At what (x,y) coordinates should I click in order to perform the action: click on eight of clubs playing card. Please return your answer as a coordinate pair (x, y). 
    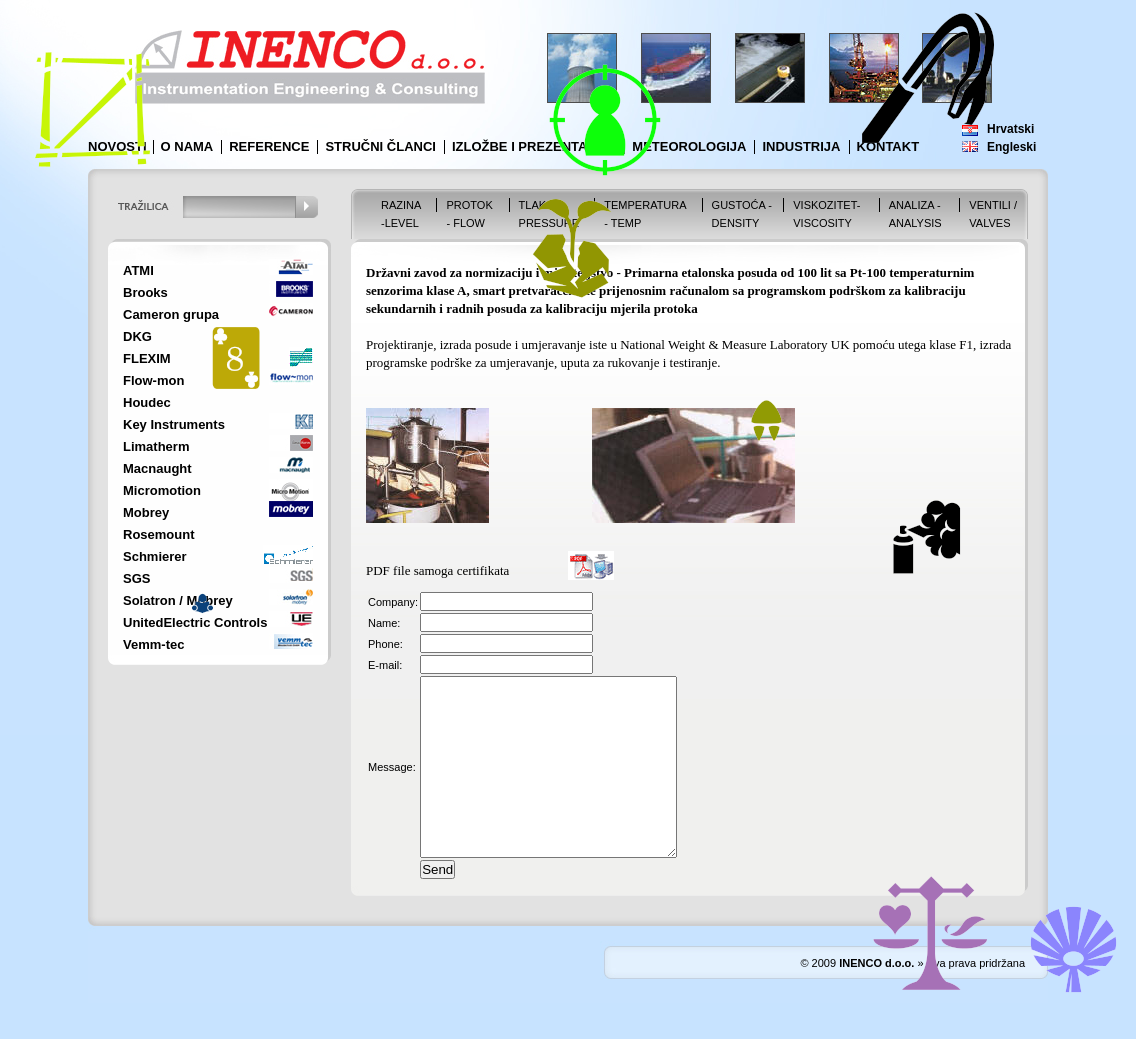
    Looking at the image, I should click on (236, 358).